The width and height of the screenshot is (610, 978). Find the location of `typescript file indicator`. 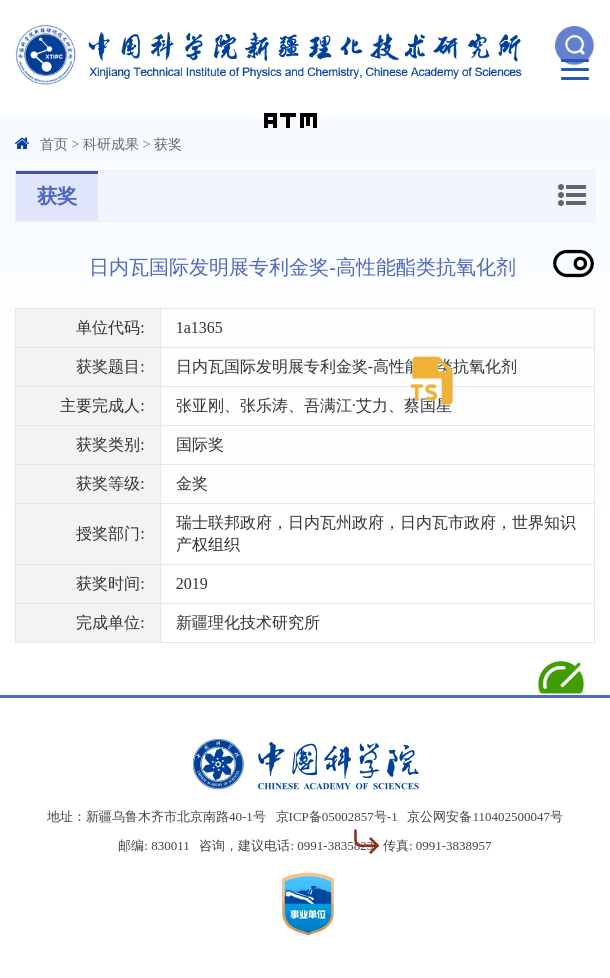

typescript file indicator is located at coordinates (432, 380).